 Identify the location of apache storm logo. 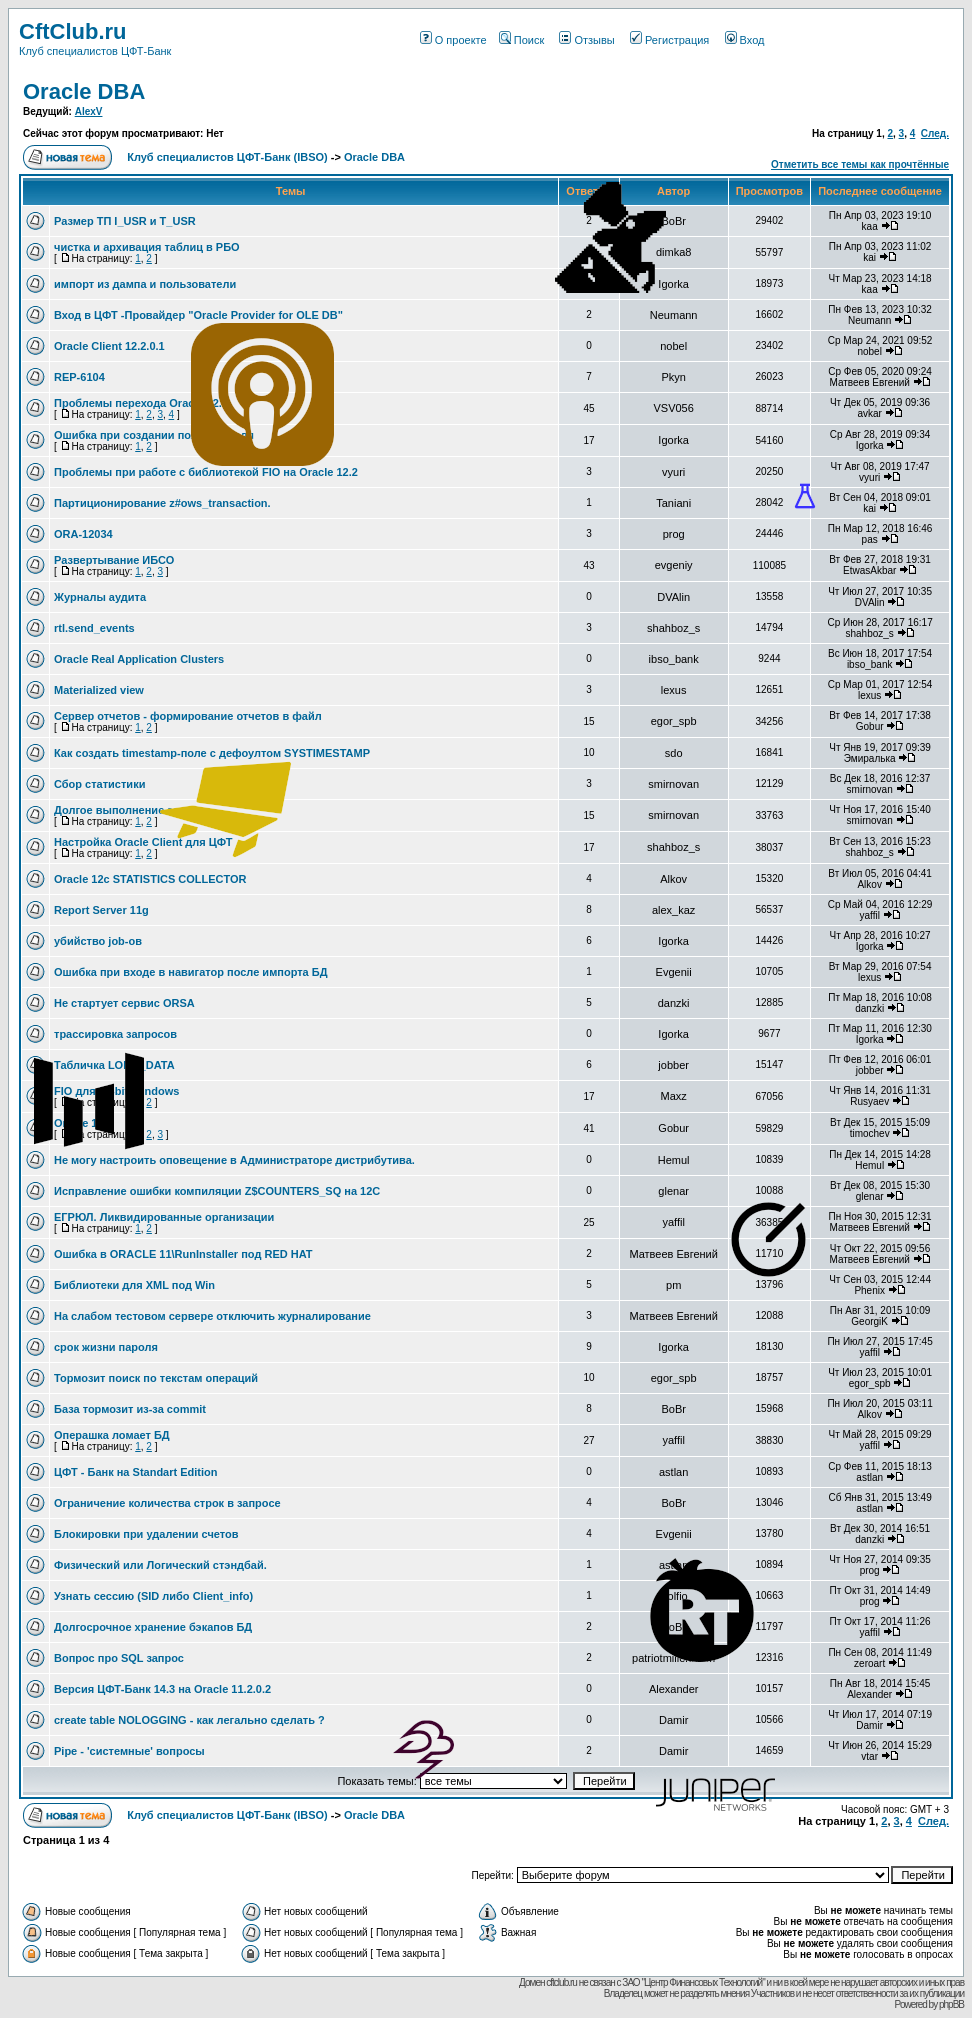
(423, 1749).